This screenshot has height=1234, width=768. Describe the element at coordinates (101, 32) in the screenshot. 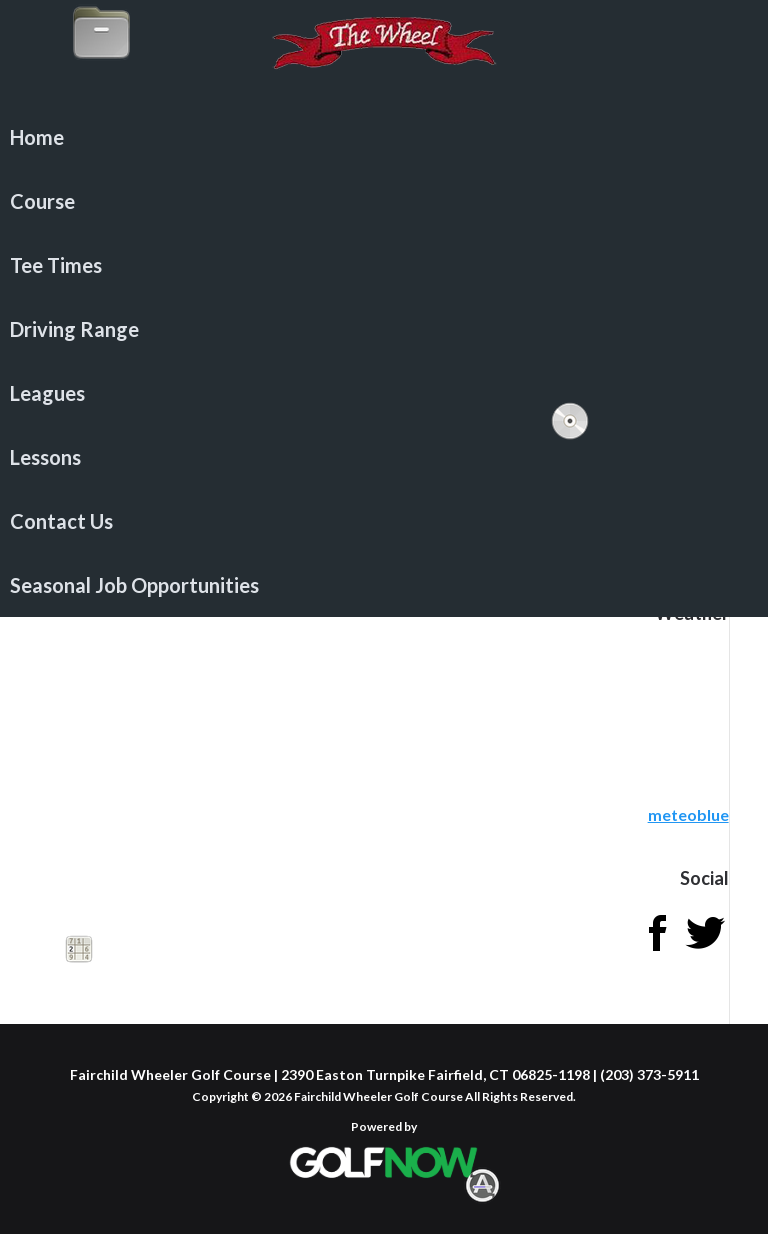

I see `open the nautilus file manager` at that location.